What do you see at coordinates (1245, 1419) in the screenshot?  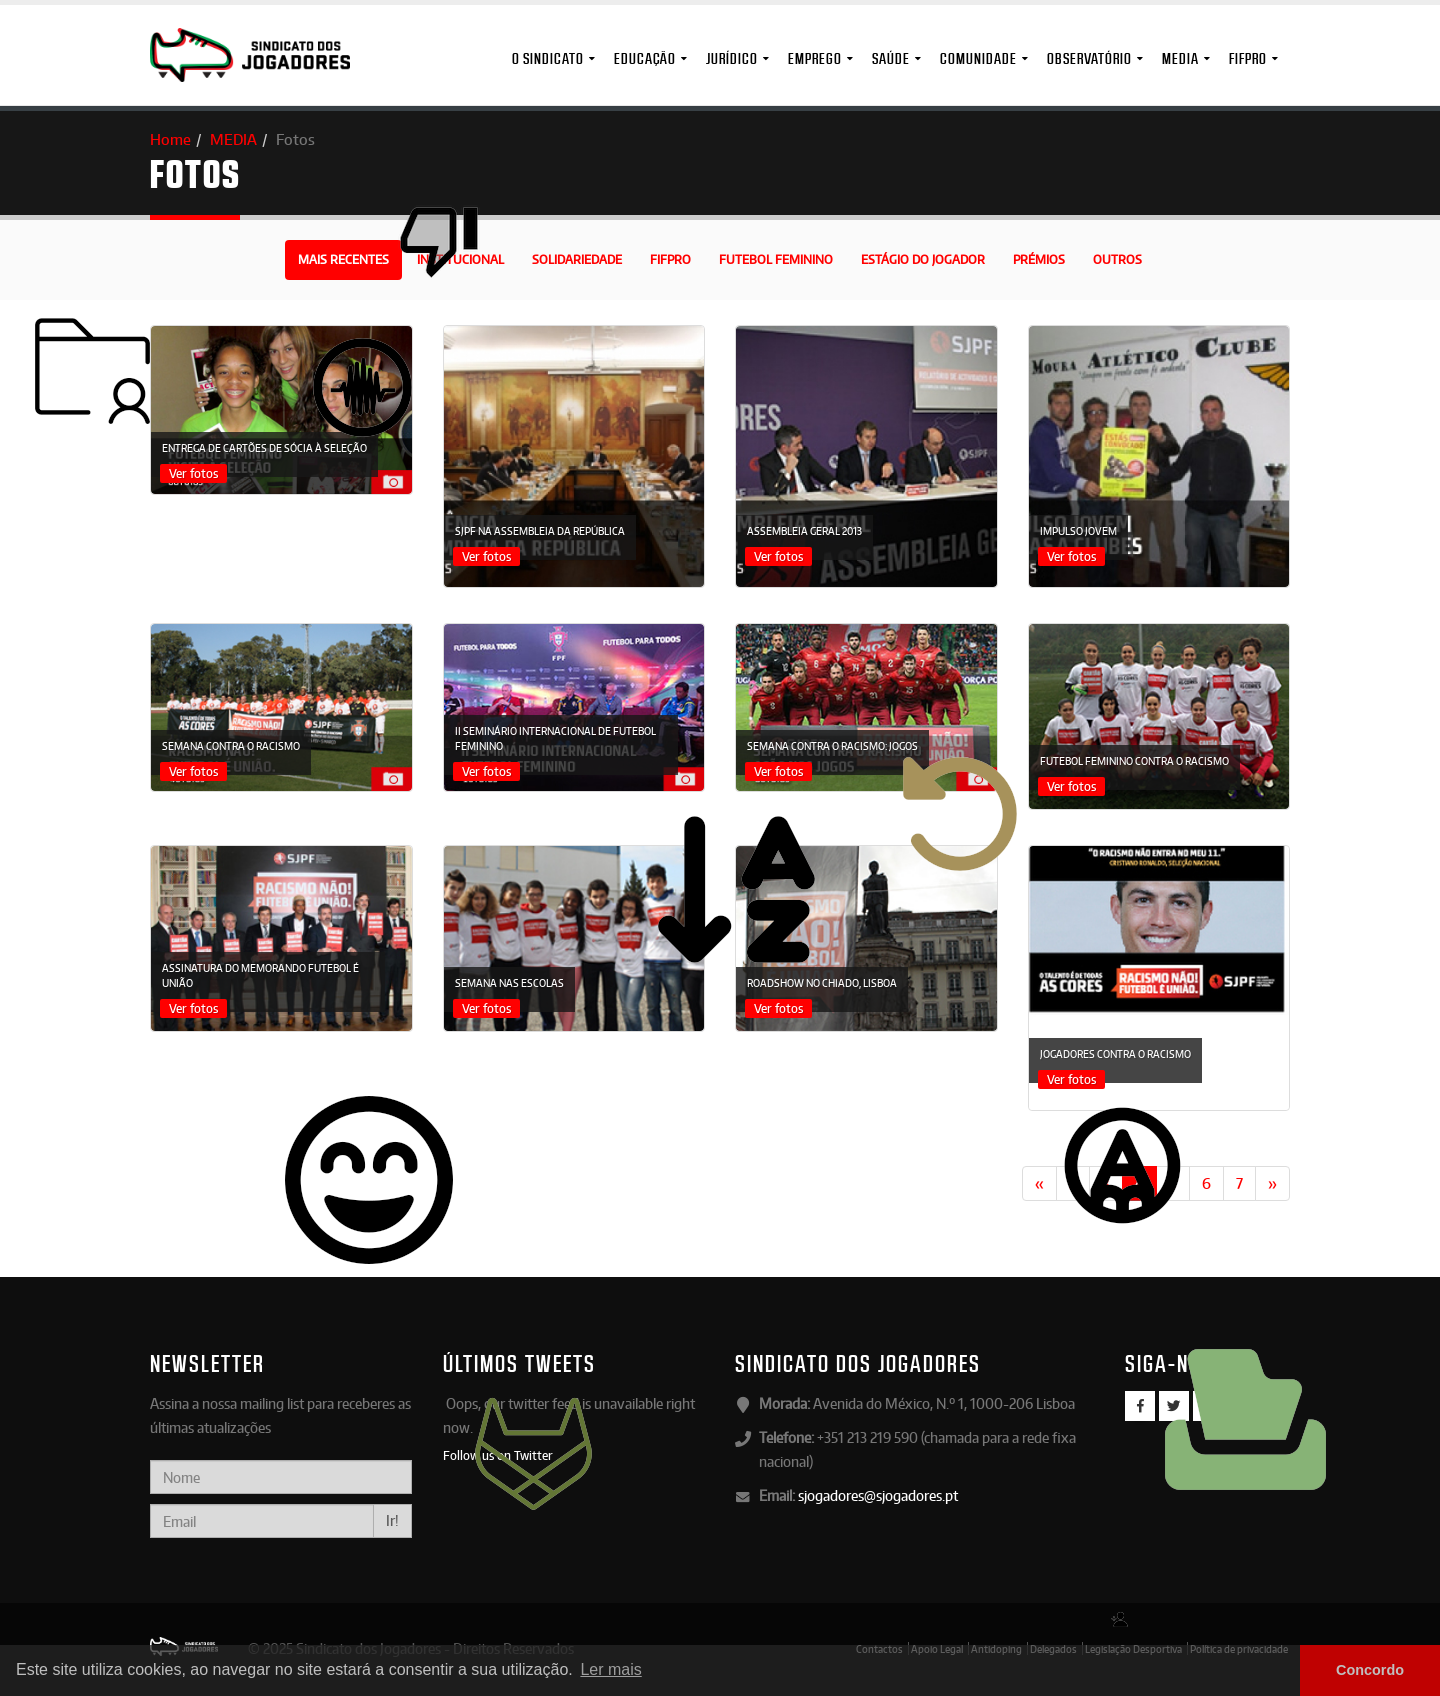 I see `access tissue box or hygiene supplies` at bounding box center [1245, 1419].